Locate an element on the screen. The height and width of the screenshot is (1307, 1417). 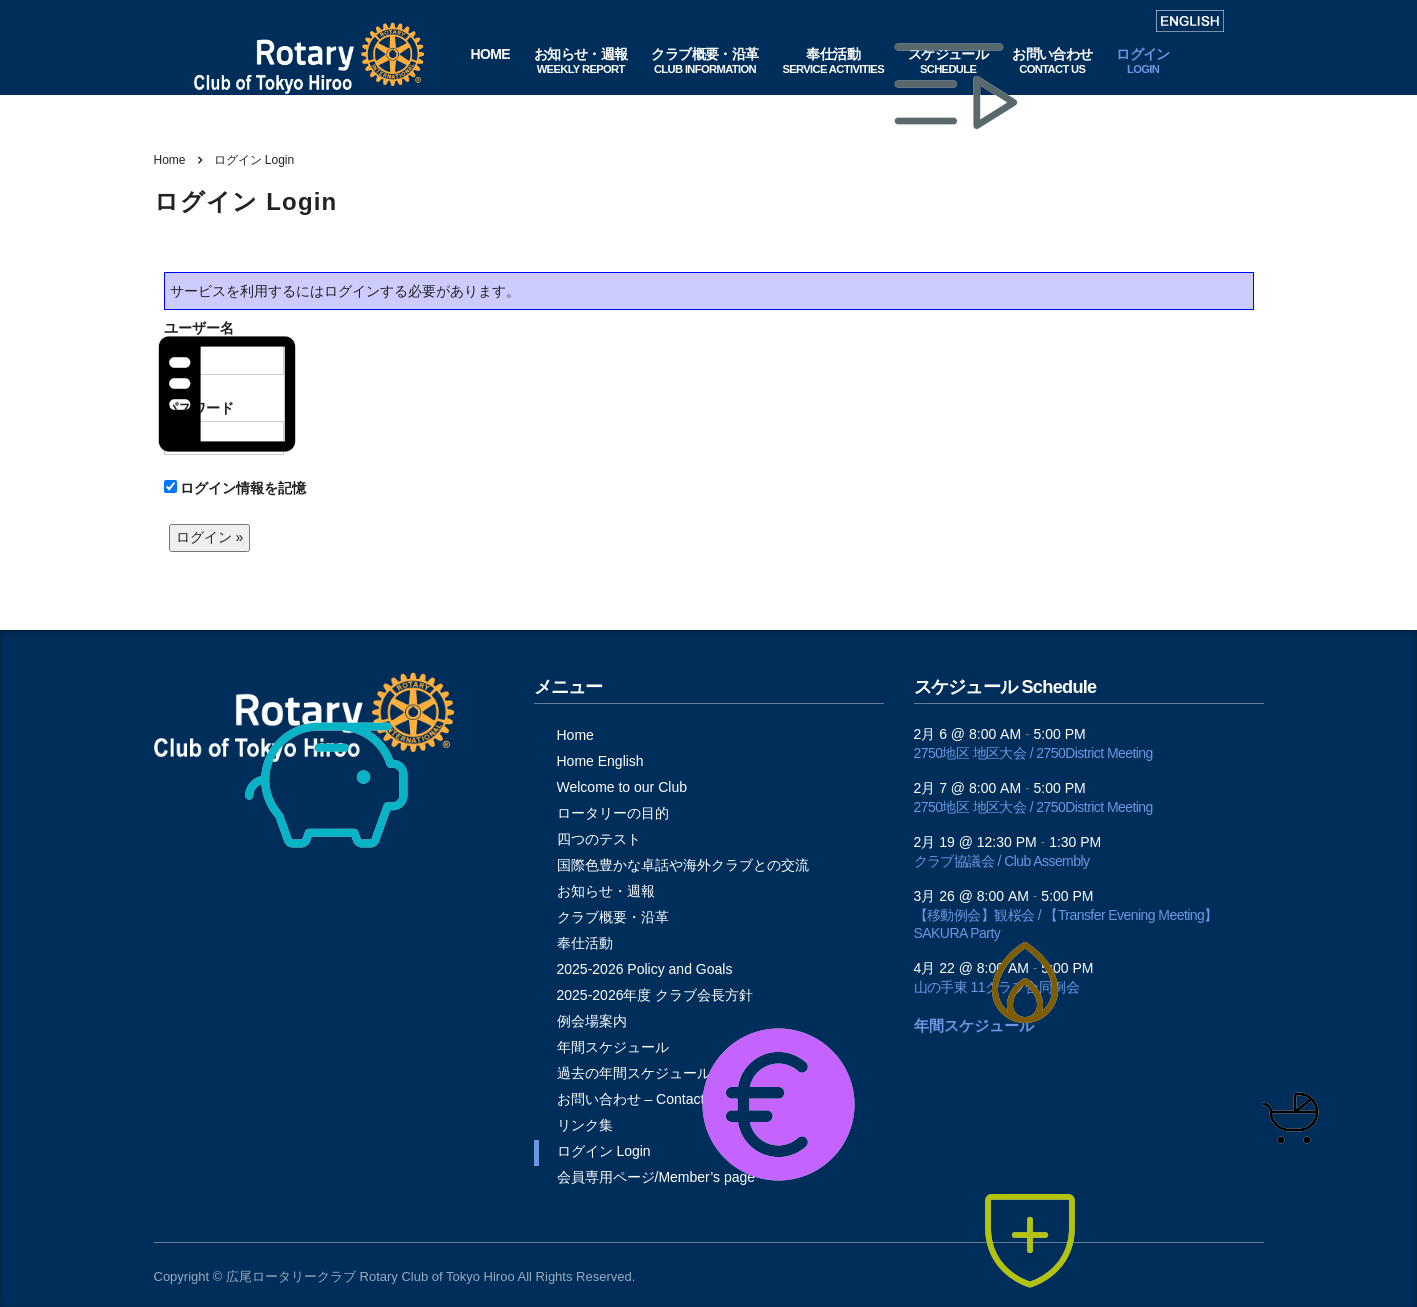
view media queue or playlist is located at coordinates (949, 84).